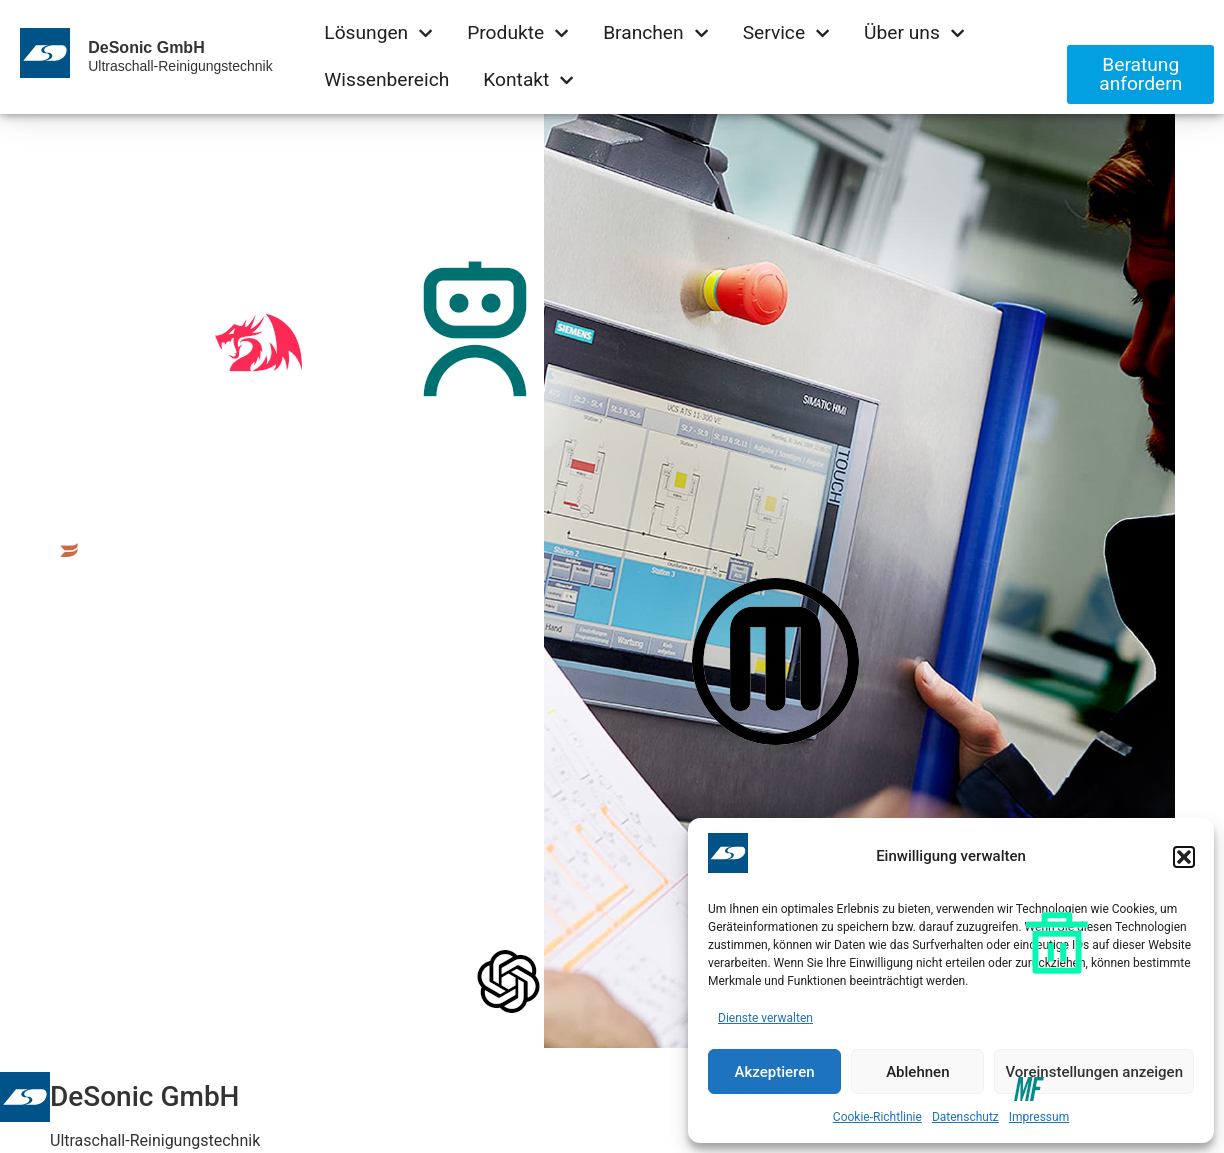  Describe the element at coordinates (69, 550) in the screenshot. I see `wistia video hosting platform logo` at that location.